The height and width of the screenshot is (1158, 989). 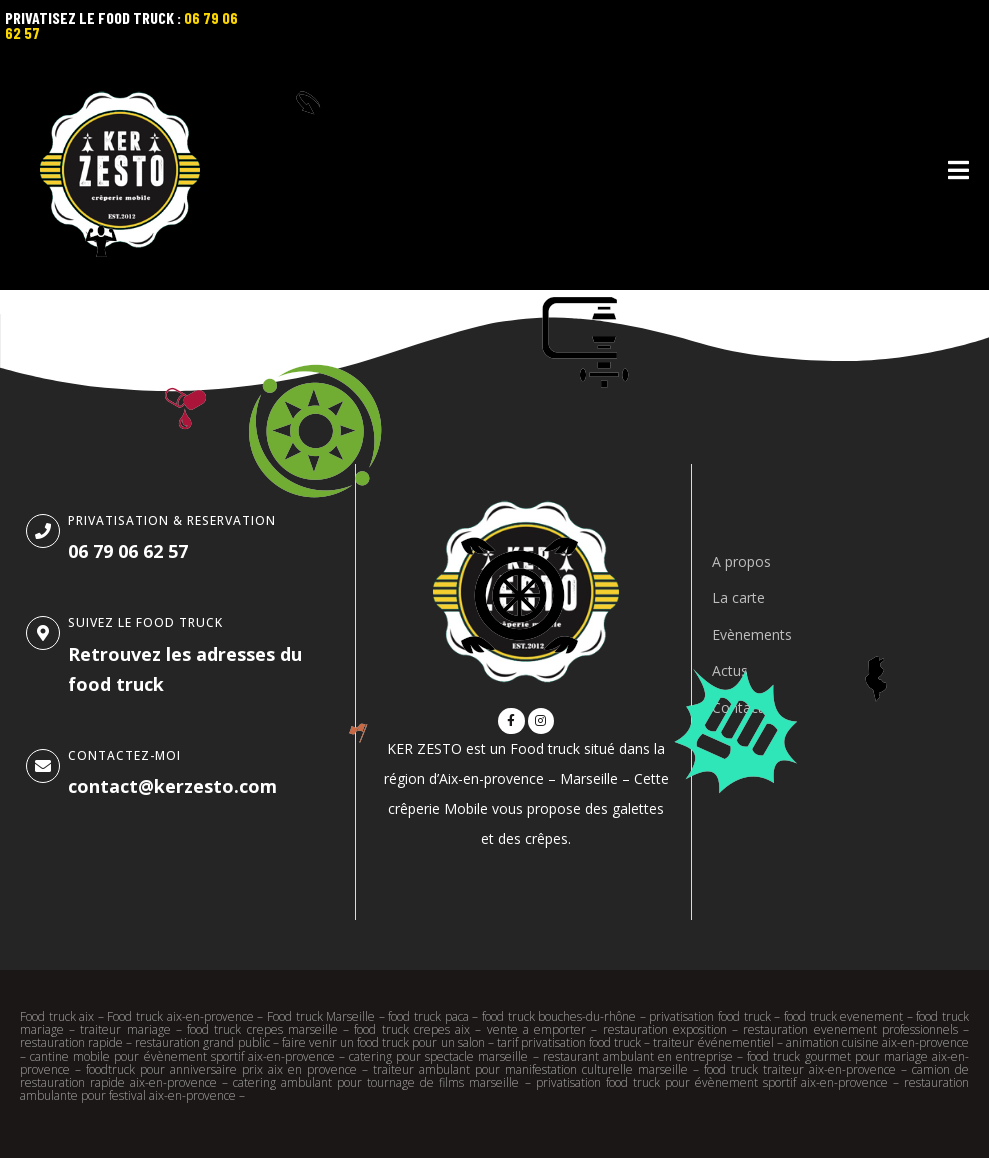 What do you see at coordinates (308, 103) in the screenshot?
I see `rapidshare file hosting service logo` at bounding box center [308, 103].